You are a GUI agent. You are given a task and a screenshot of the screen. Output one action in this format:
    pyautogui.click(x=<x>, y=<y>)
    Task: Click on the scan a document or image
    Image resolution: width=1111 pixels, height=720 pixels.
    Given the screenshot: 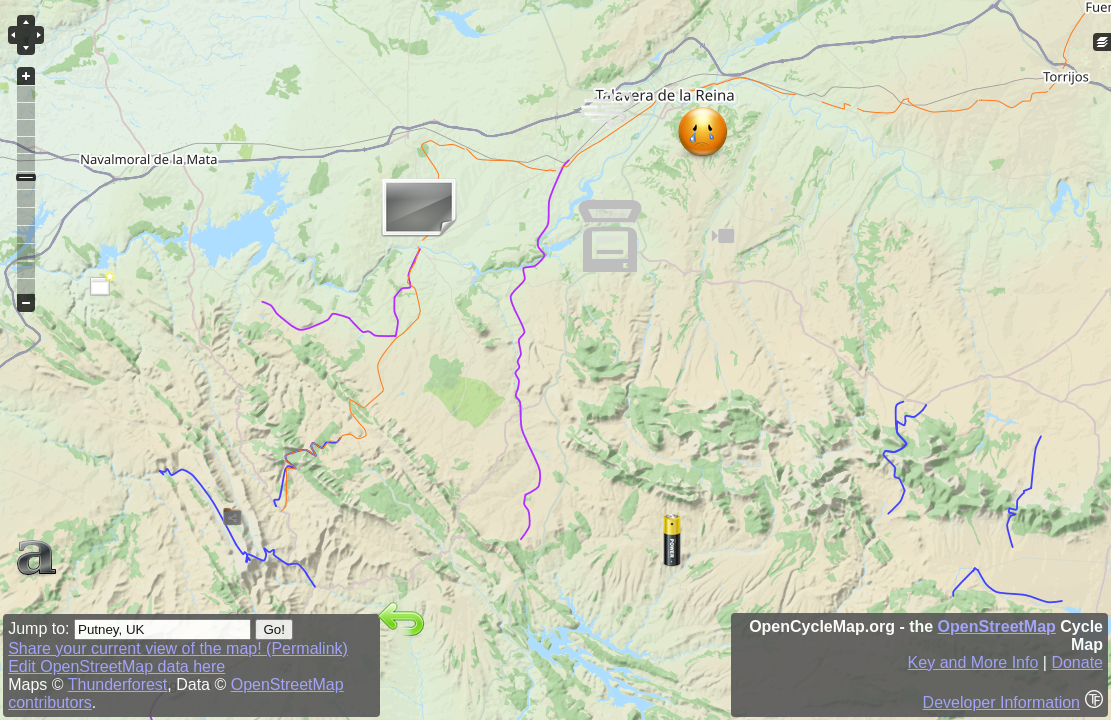 What is the action you would take?
    pyautogui.click(x=610, y=236)
    